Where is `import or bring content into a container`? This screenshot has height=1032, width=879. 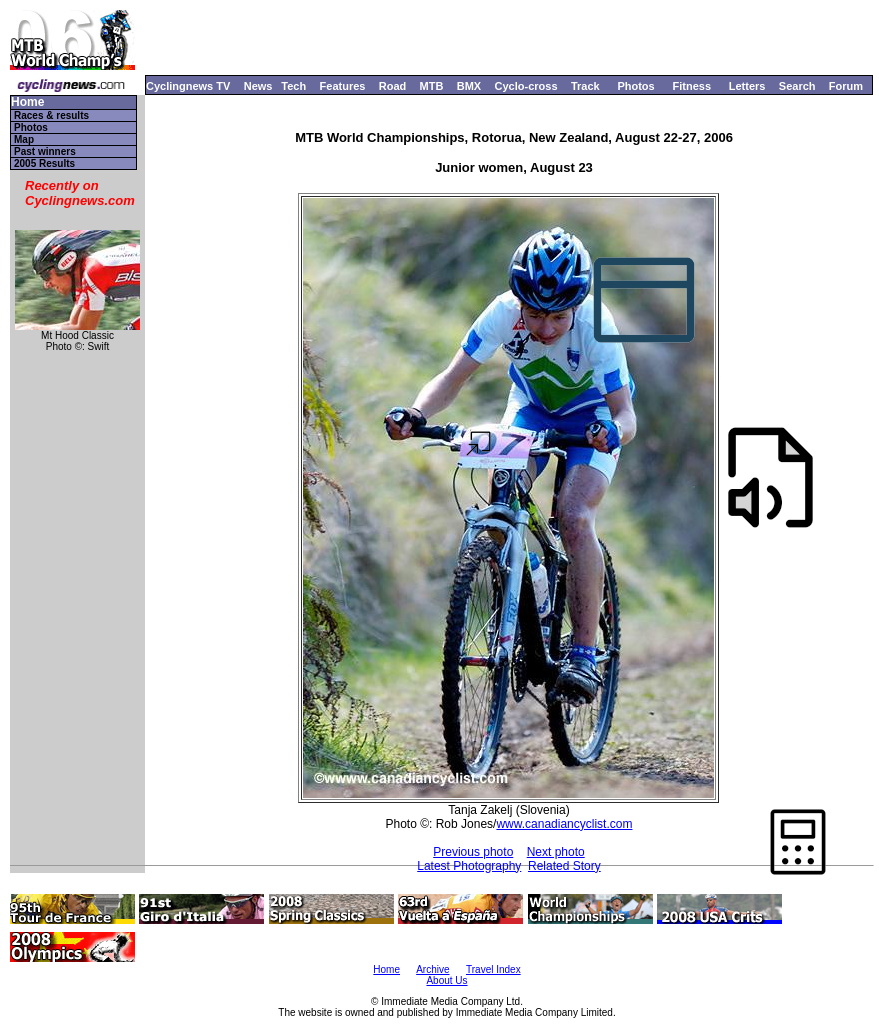 import or bring content into a container is located at coordinates (478, 443).